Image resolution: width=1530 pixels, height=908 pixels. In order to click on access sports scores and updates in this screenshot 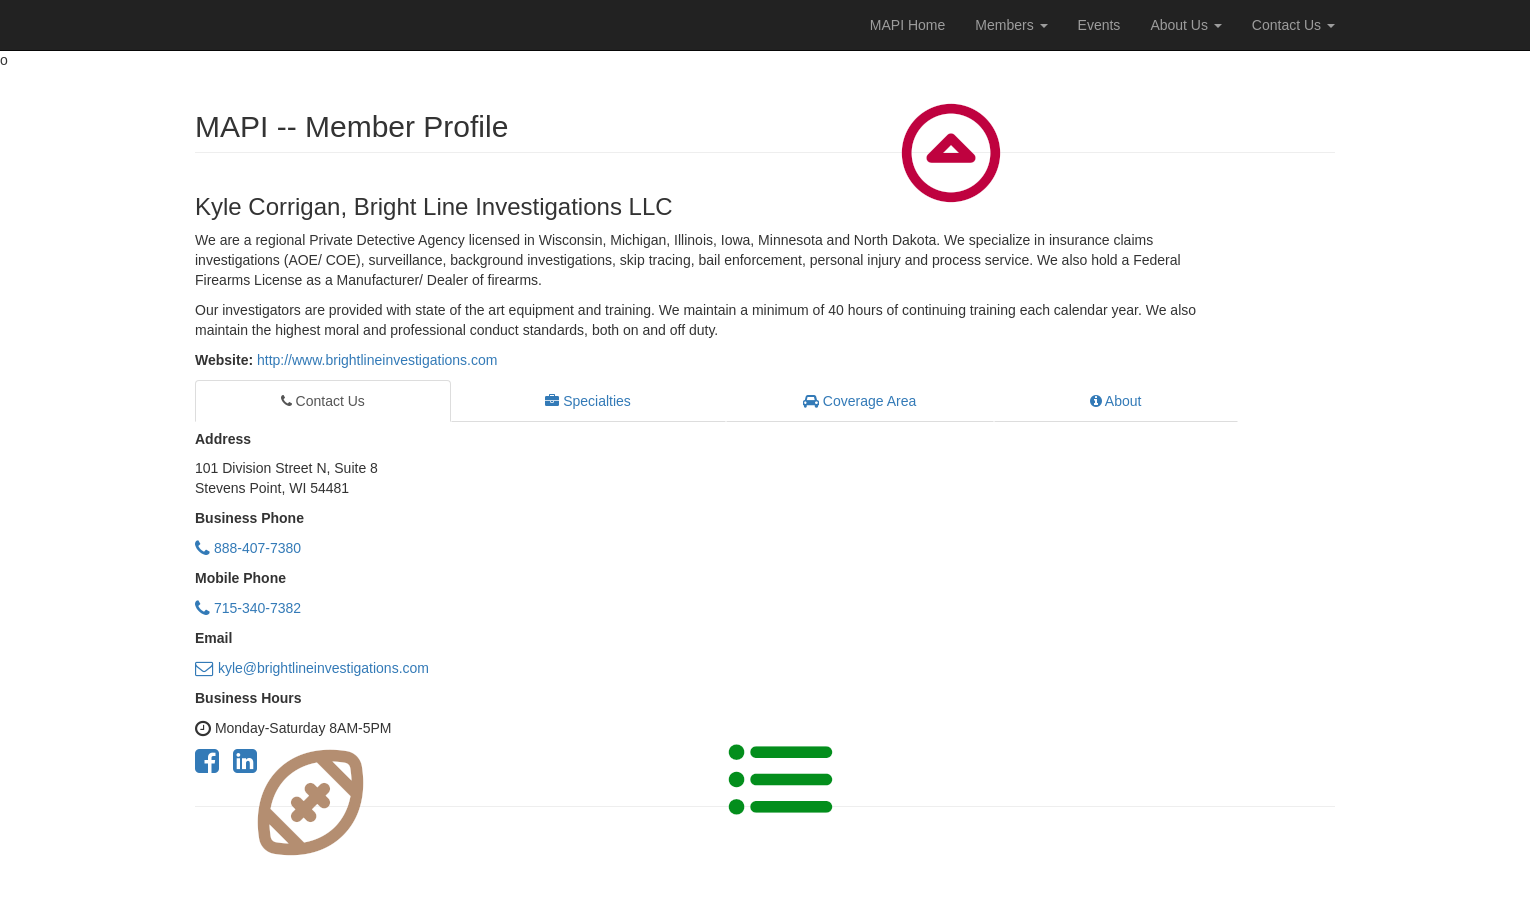, I will do `click(310, 802)`.